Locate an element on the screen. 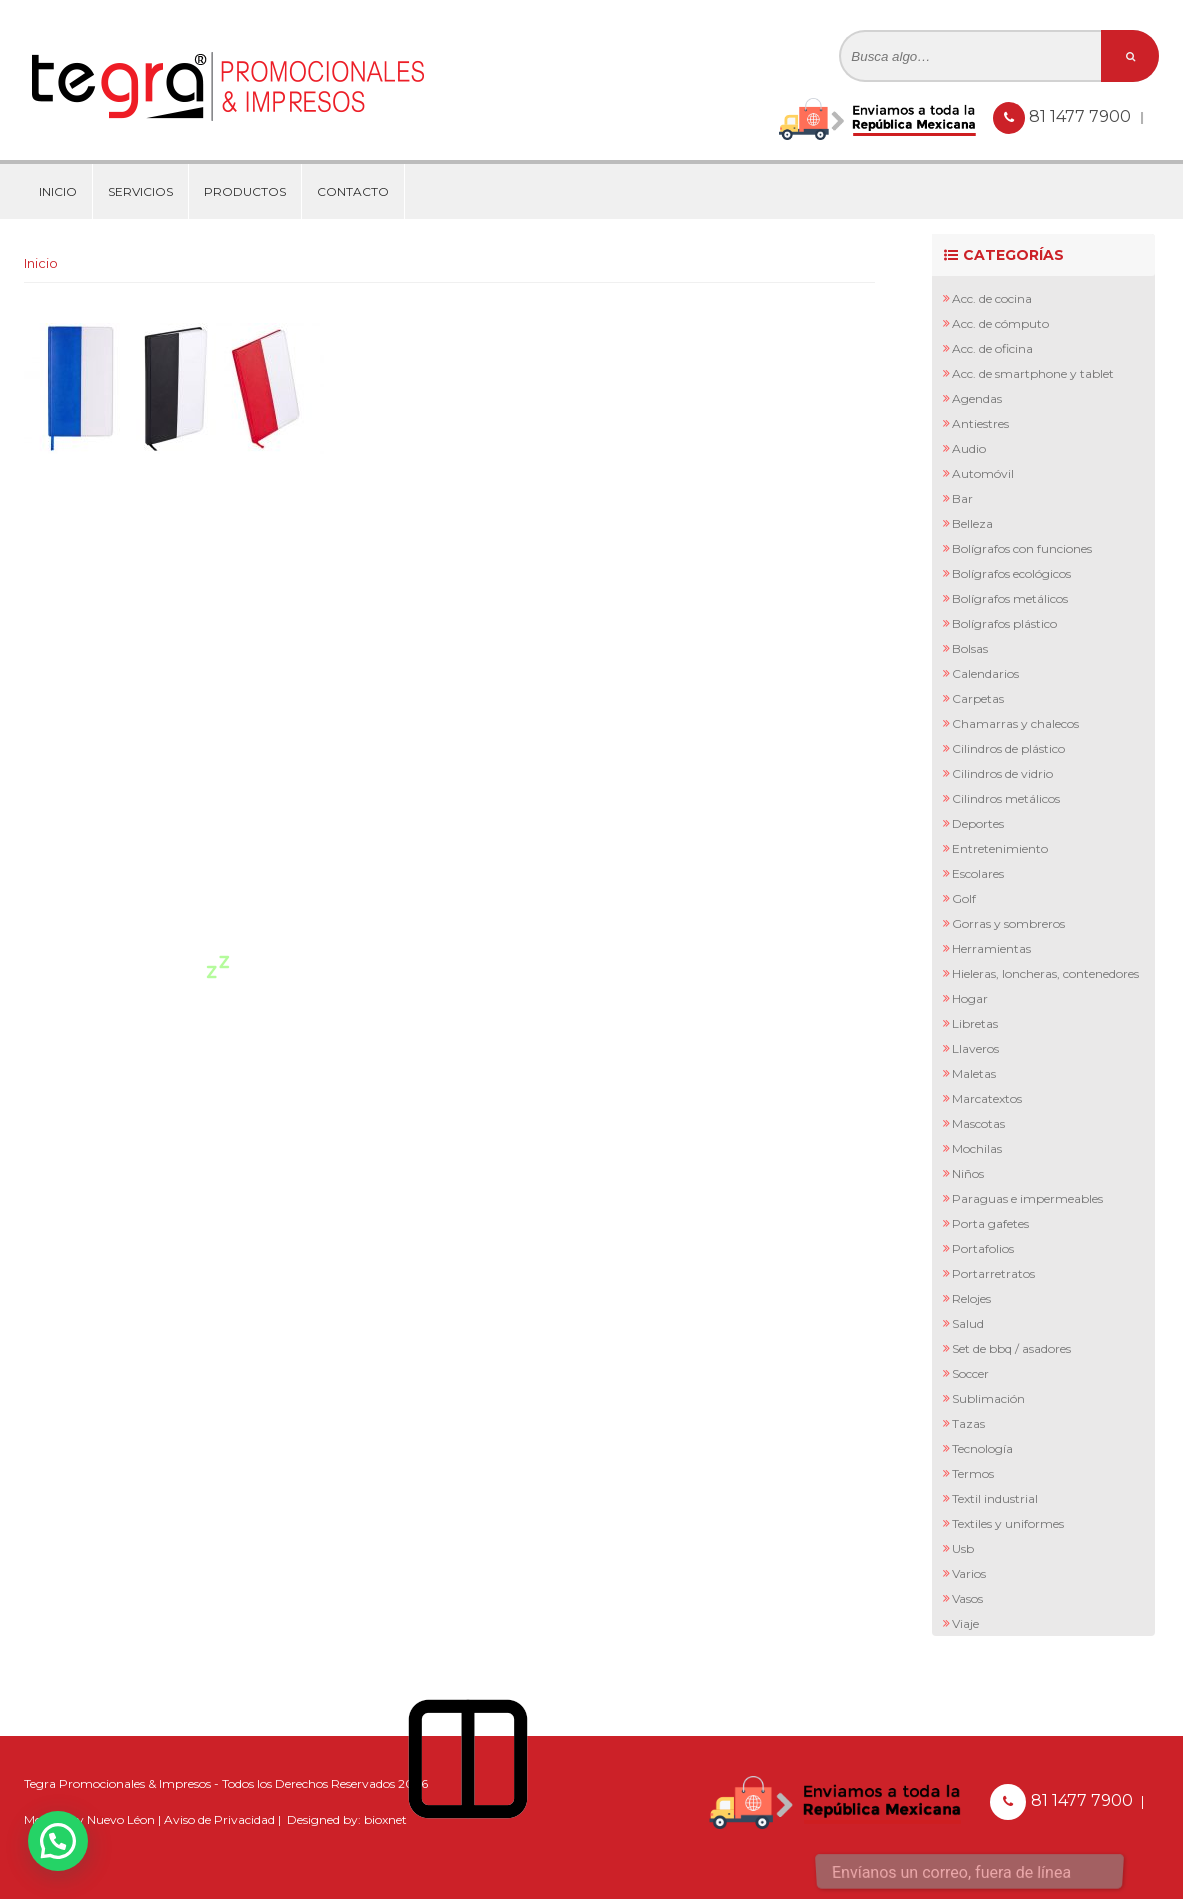 The image size is (1183, 1899). switch to column view layout is located at coordinates (468, 1759).